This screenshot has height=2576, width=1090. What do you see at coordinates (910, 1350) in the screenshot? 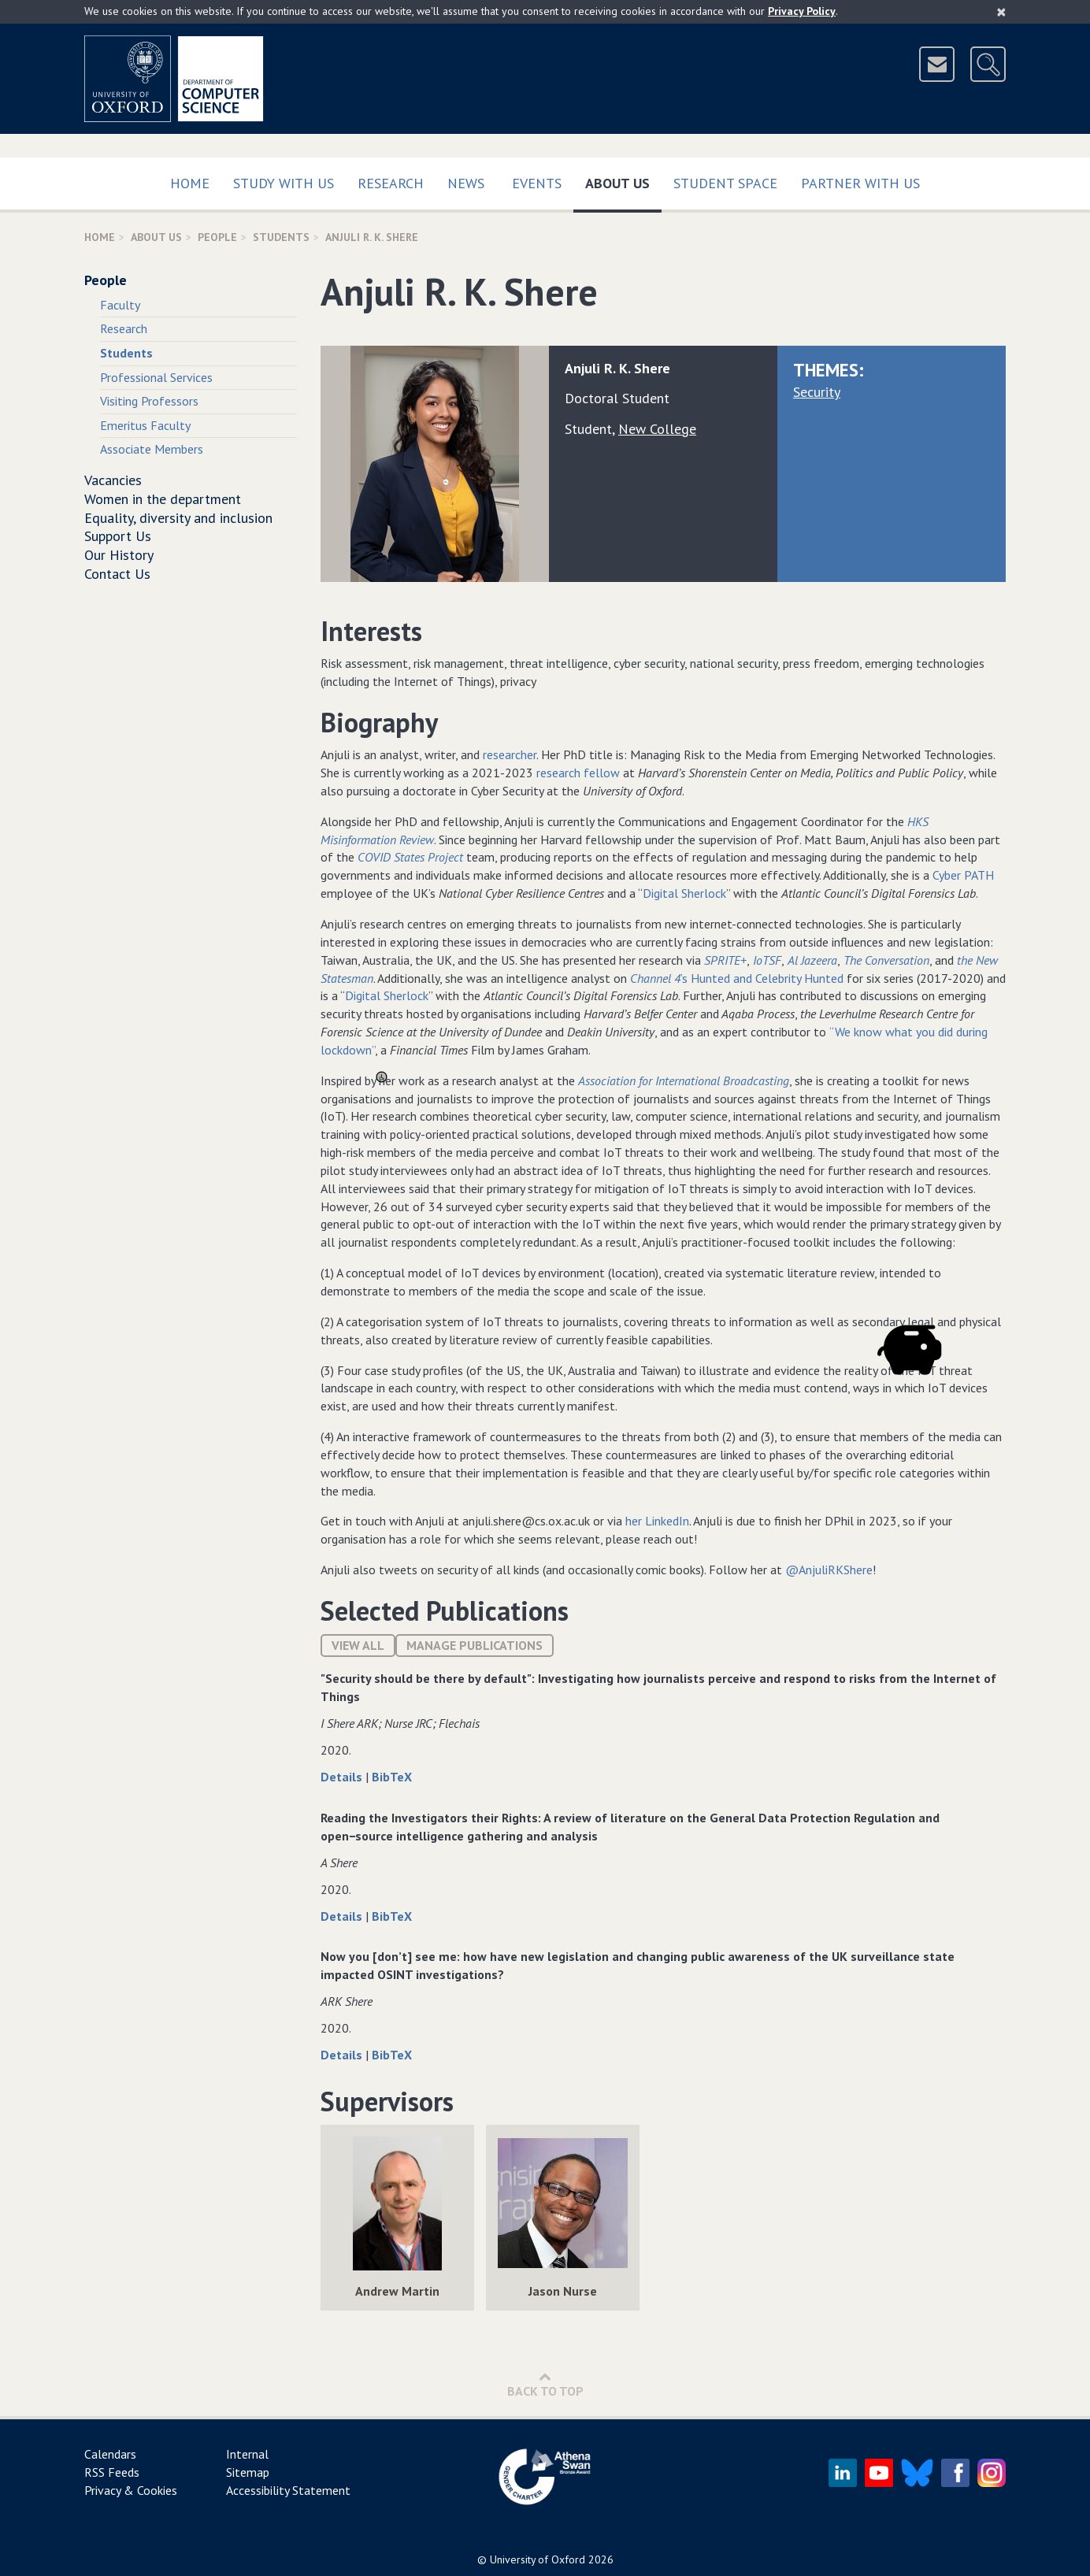
I see `view savings or financial goals` at bounding box center [910, 1350].